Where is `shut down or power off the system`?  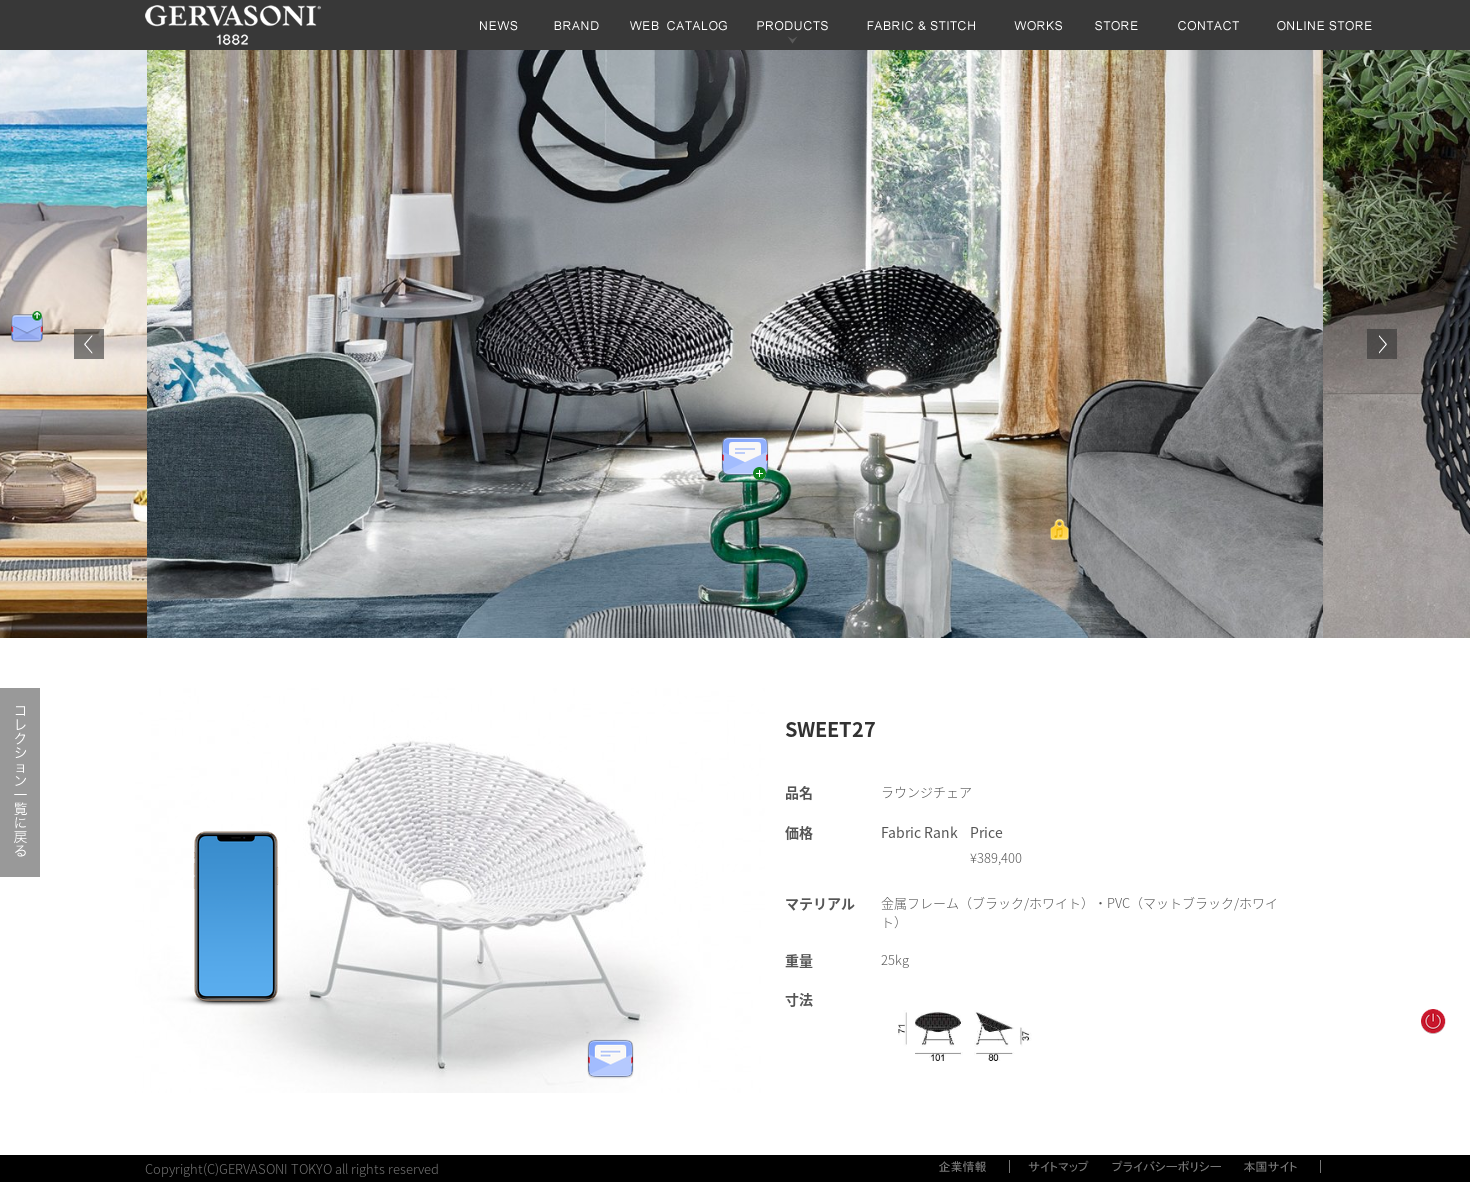
shut down or power off the system is located at coordinates (1433, 1021).